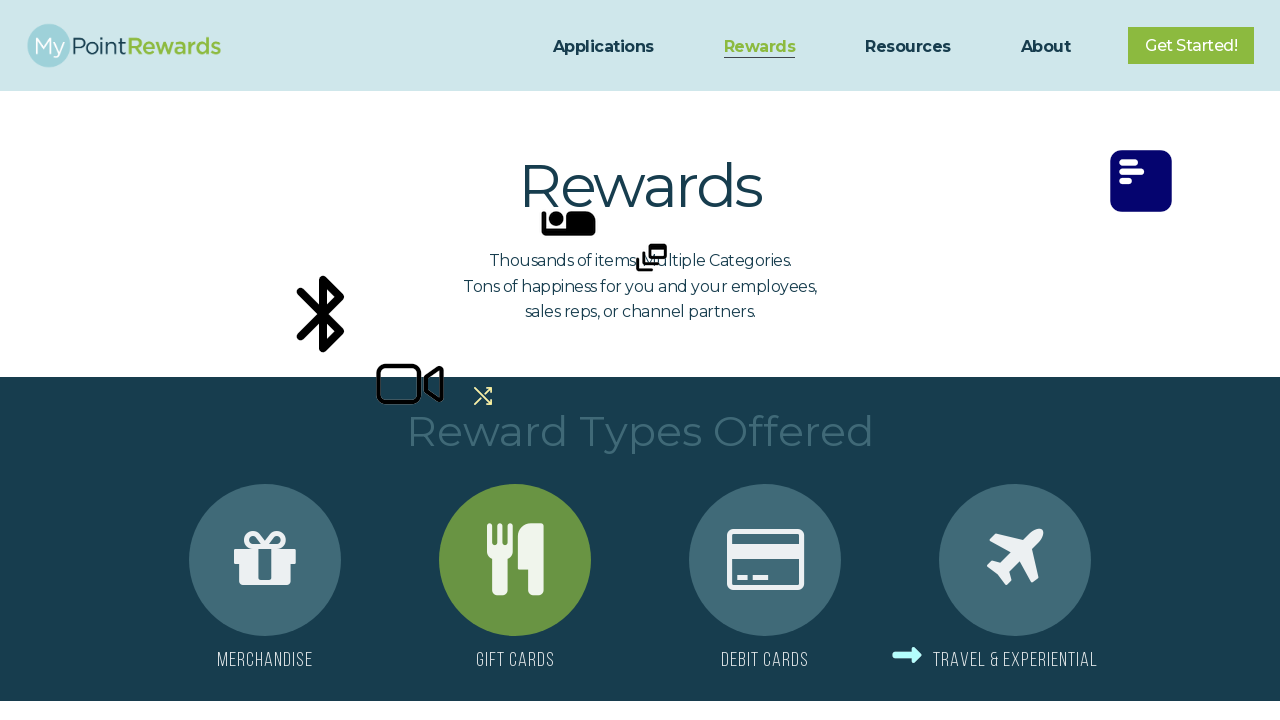  What do you see at coordinates (1141, 181) in the screenshot?
I see `align content to top-left of container` at bounding box center [1141, 181].